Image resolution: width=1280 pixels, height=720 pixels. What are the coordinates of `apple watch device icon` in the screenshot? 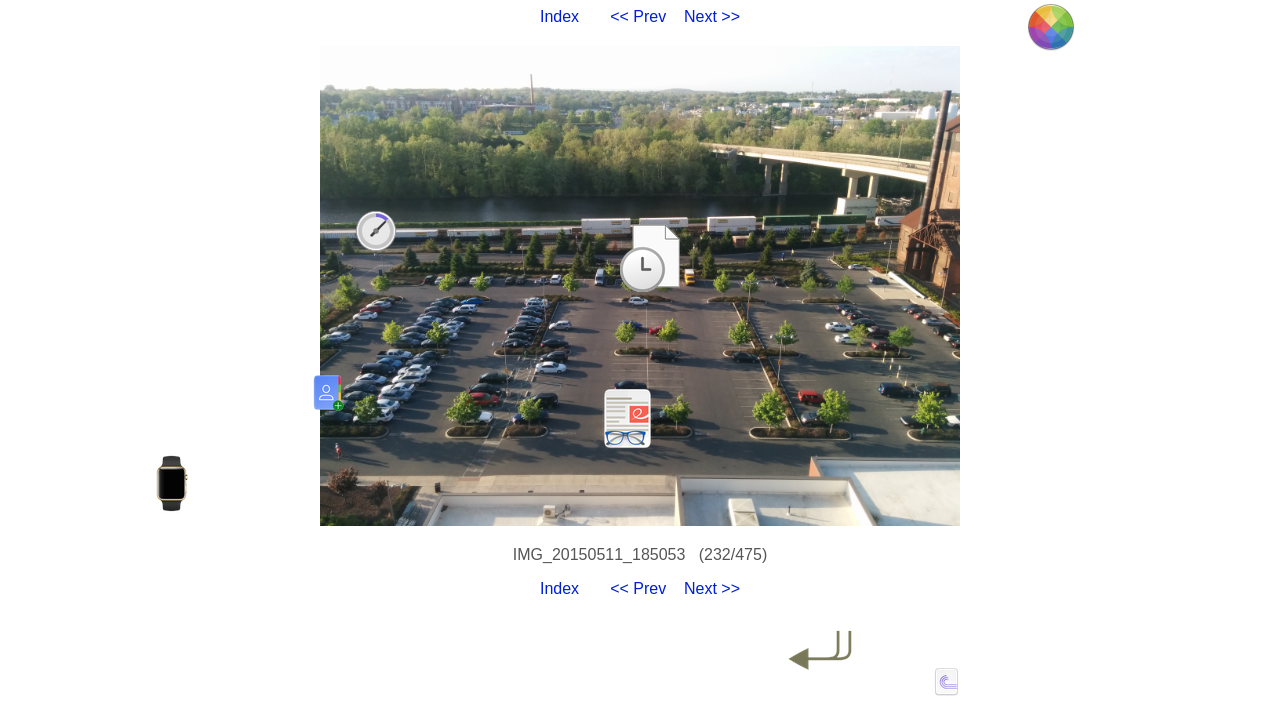 It's located at (171, 483).